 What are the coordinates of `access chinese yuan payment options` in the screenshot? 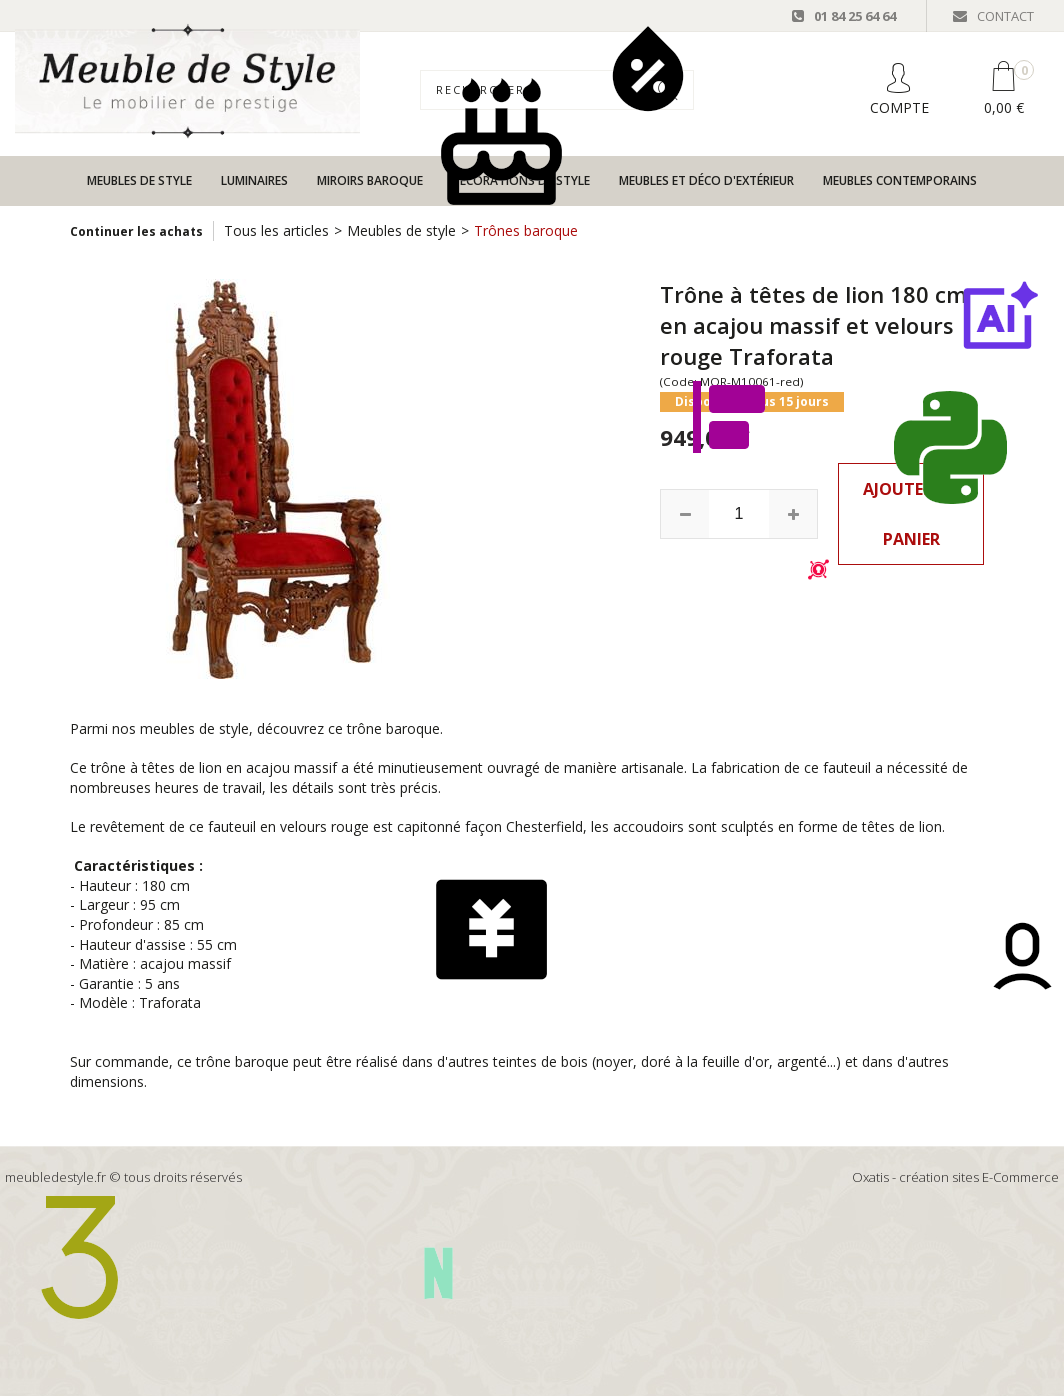 It's located at (491, 929).